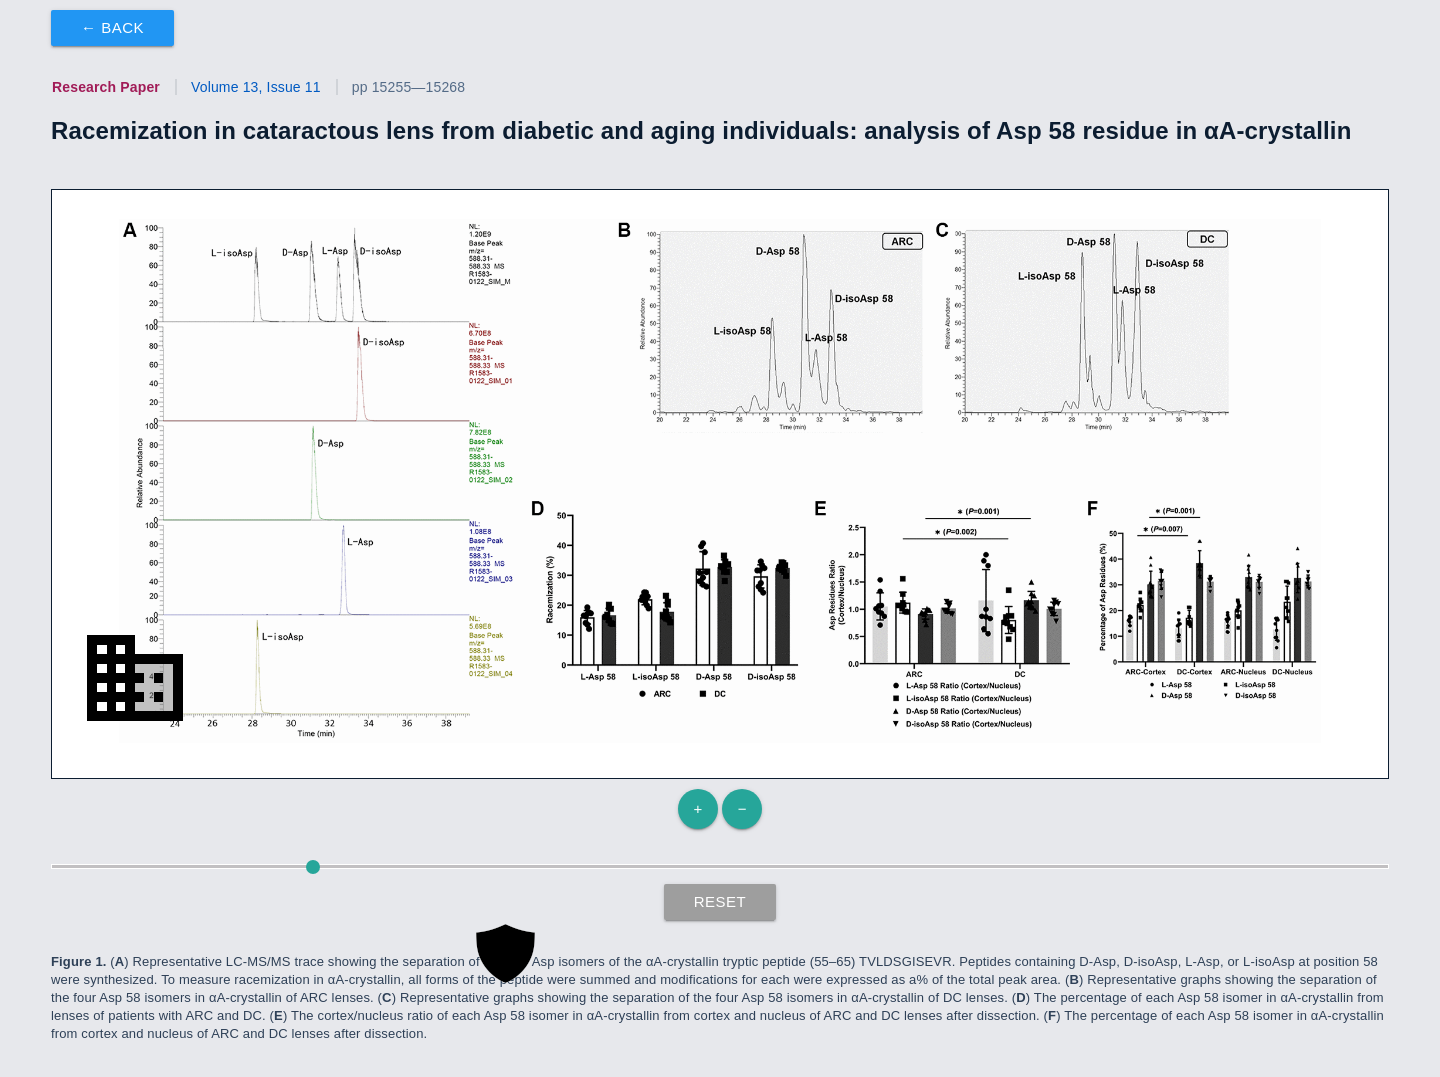 This screenshot has height=1077, width=1440. I want to click on access security settings, so click(505, 953).